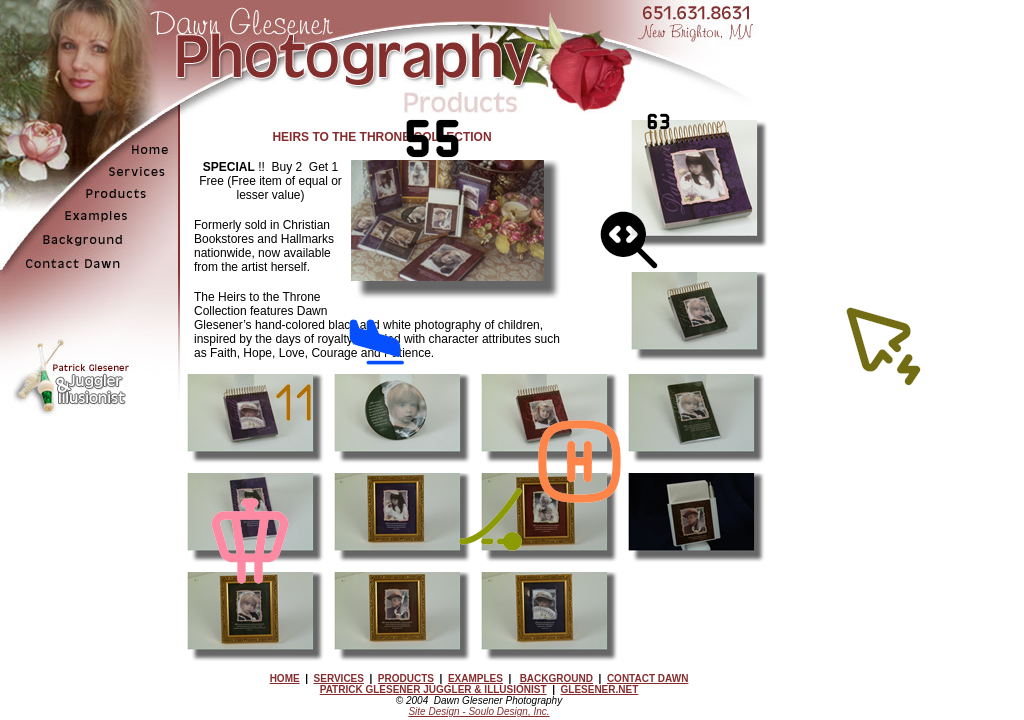  What do you see at coordinates (374, 342) in the screenshot?
I see `indicates flight arrival status` at bounding box center [374, 342].